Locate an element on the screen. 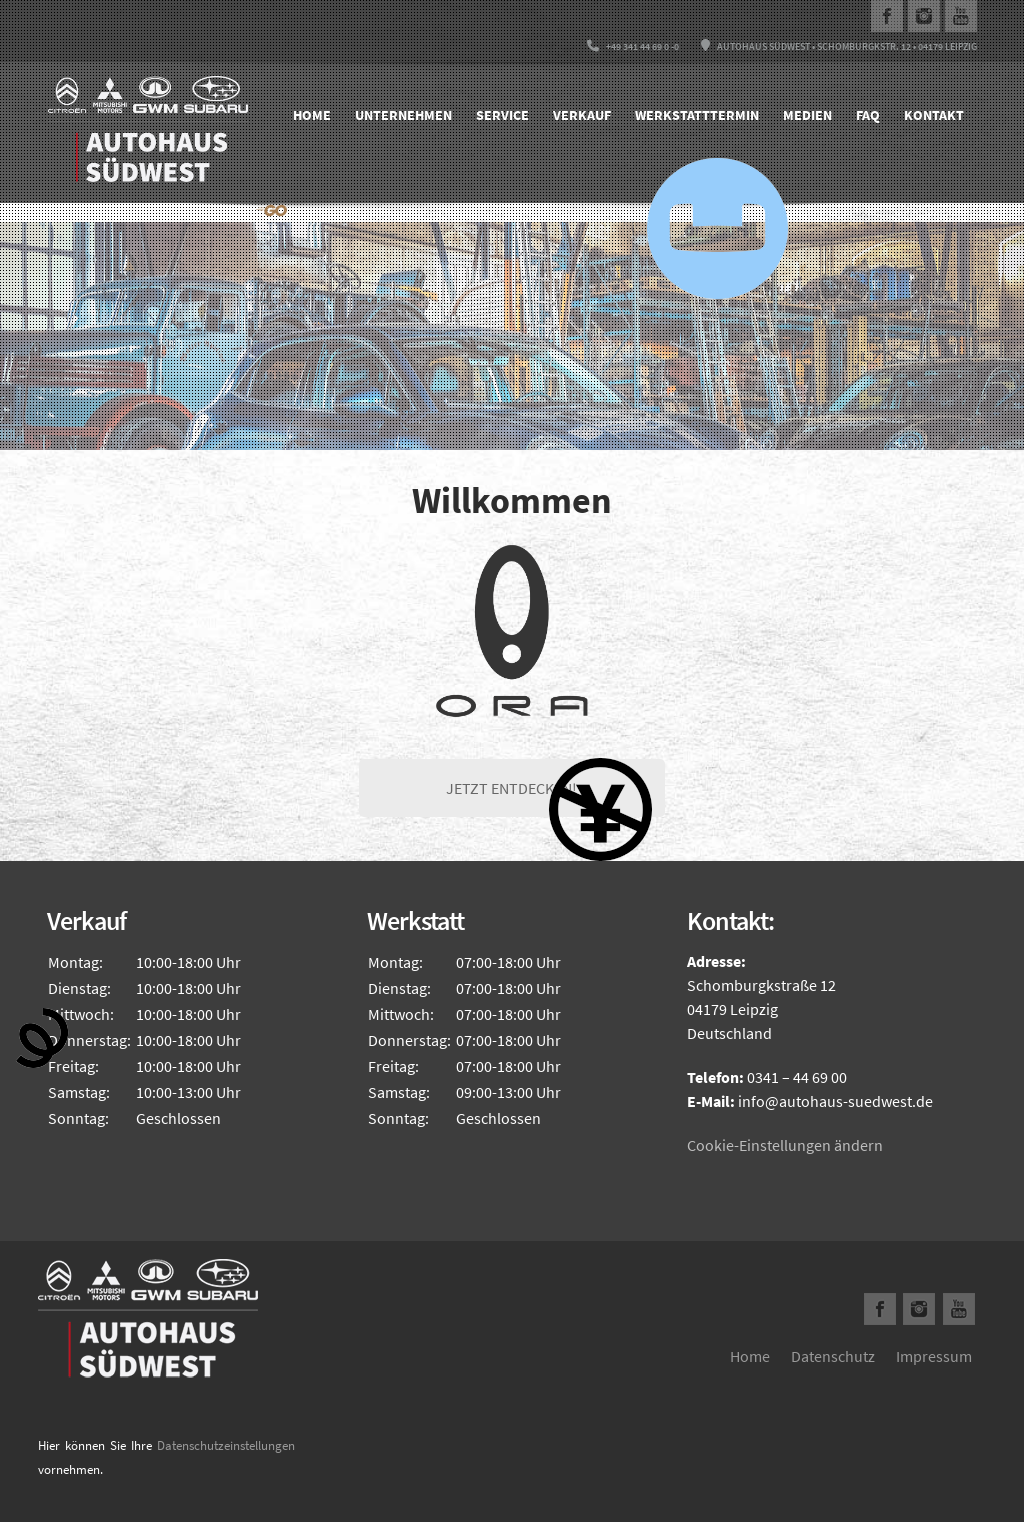 This screenshot has width=1024, height=1522. spring creators platform logo is located at coordinates (42, 1038).